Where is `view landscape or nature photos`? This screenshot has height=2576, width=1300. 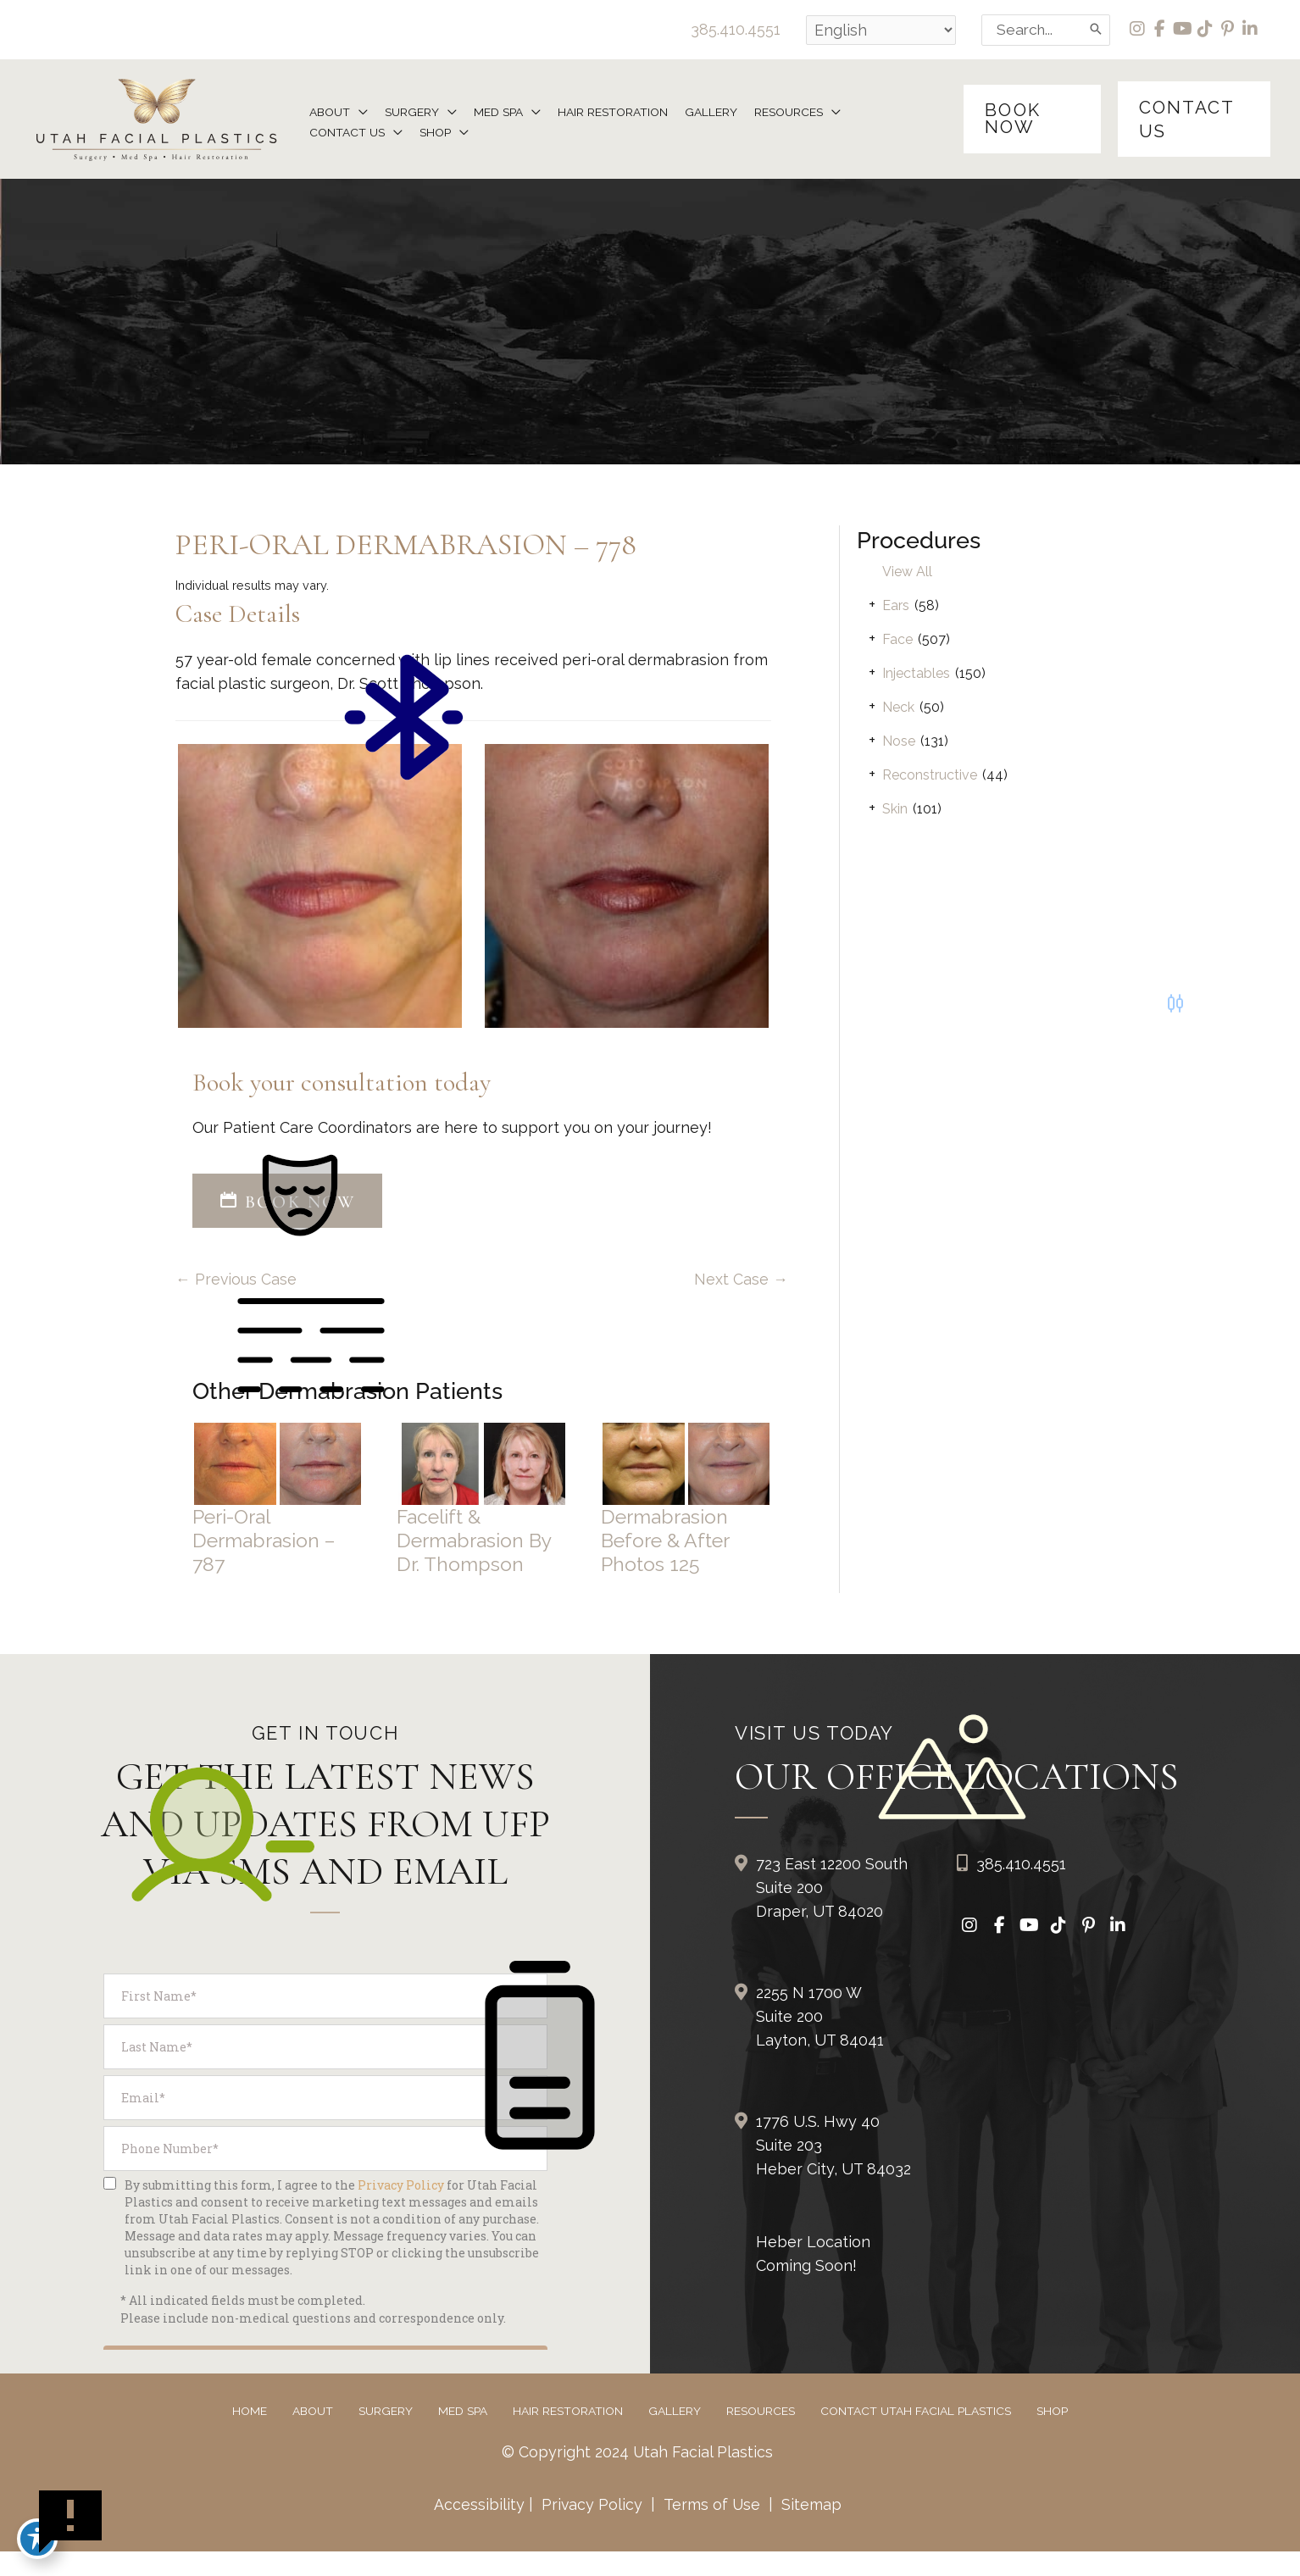
view landscape or nature photos is located at coordinates (952, 1774).